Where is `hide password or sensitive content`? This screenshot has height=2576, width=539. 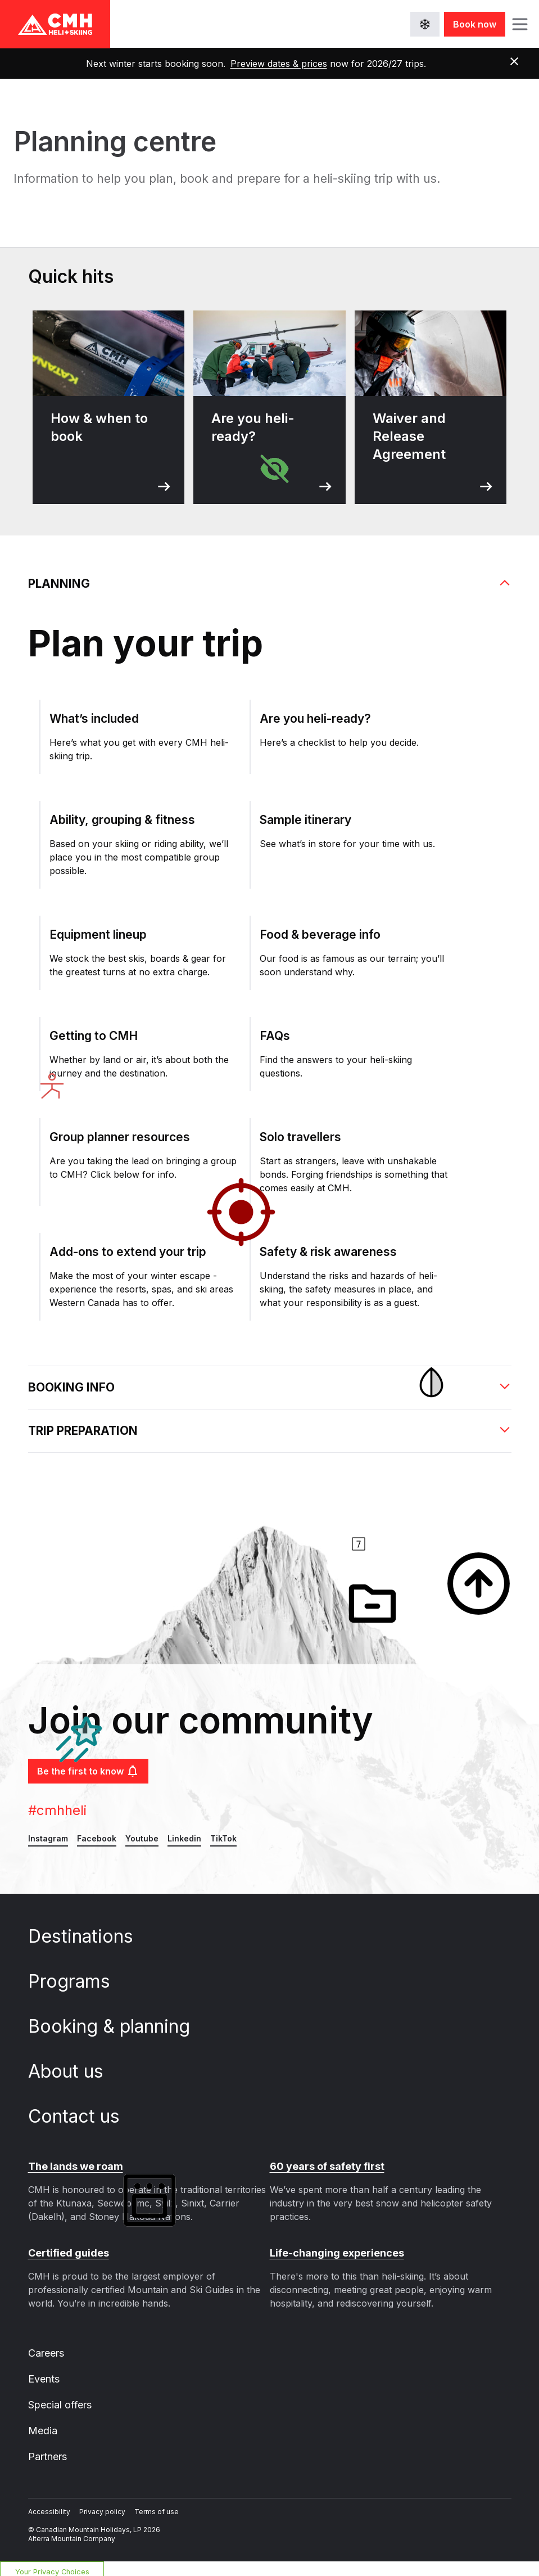 hide password or sensitive content is located at coordinates (274, 469).